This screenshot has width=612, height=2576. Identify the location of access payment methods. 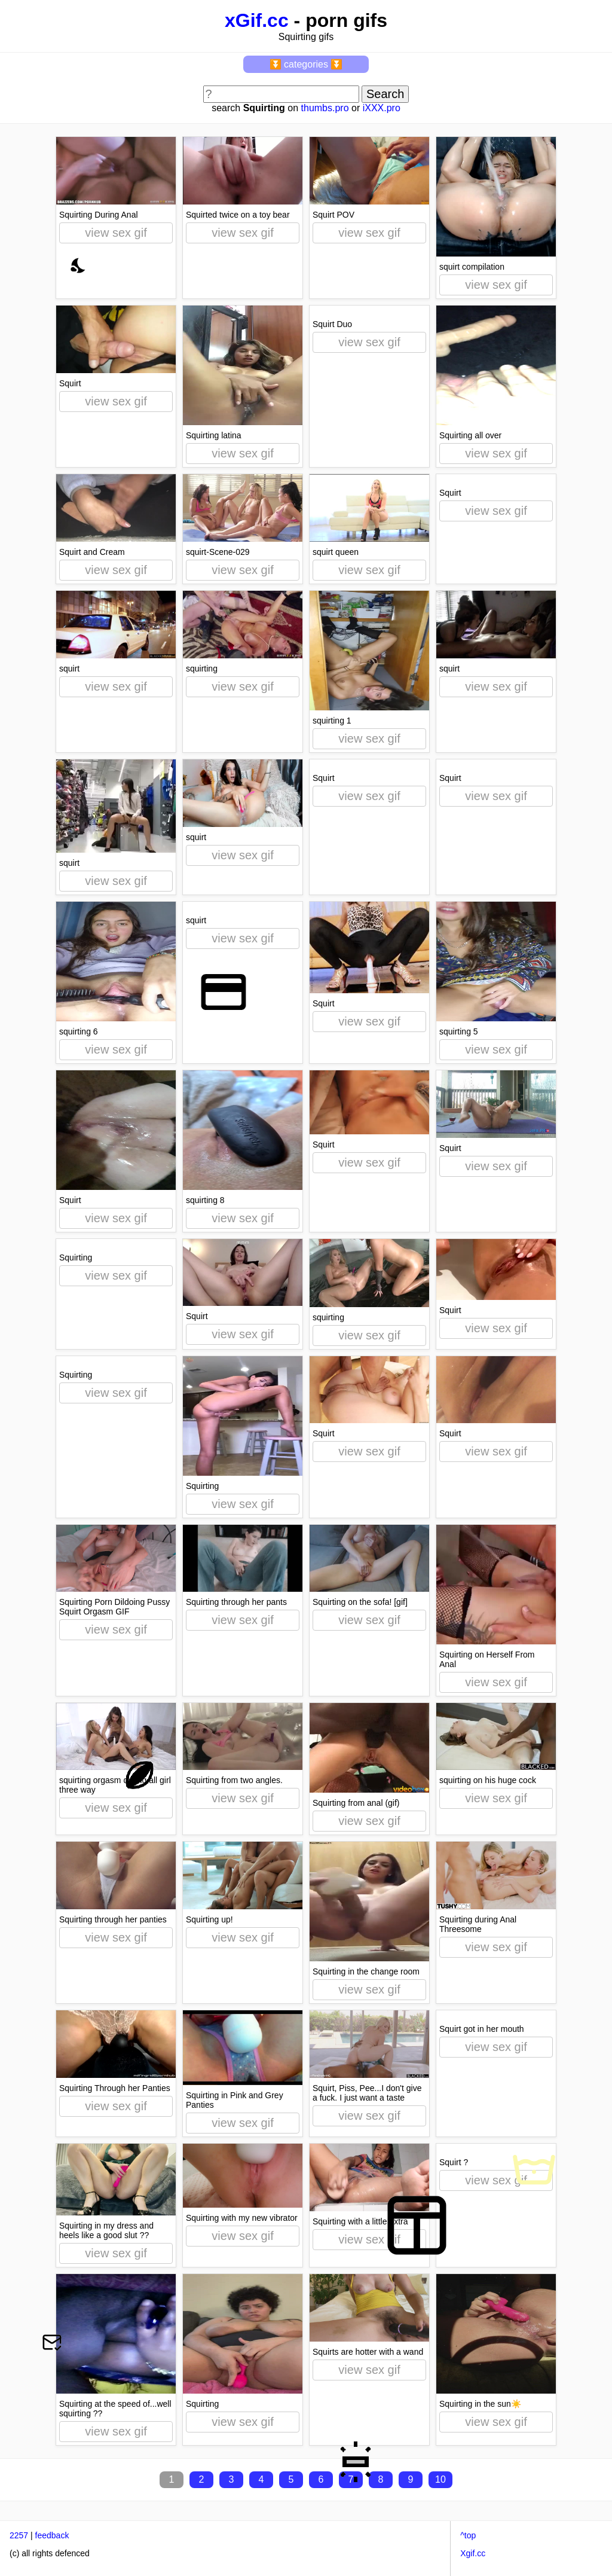
(224, 992).